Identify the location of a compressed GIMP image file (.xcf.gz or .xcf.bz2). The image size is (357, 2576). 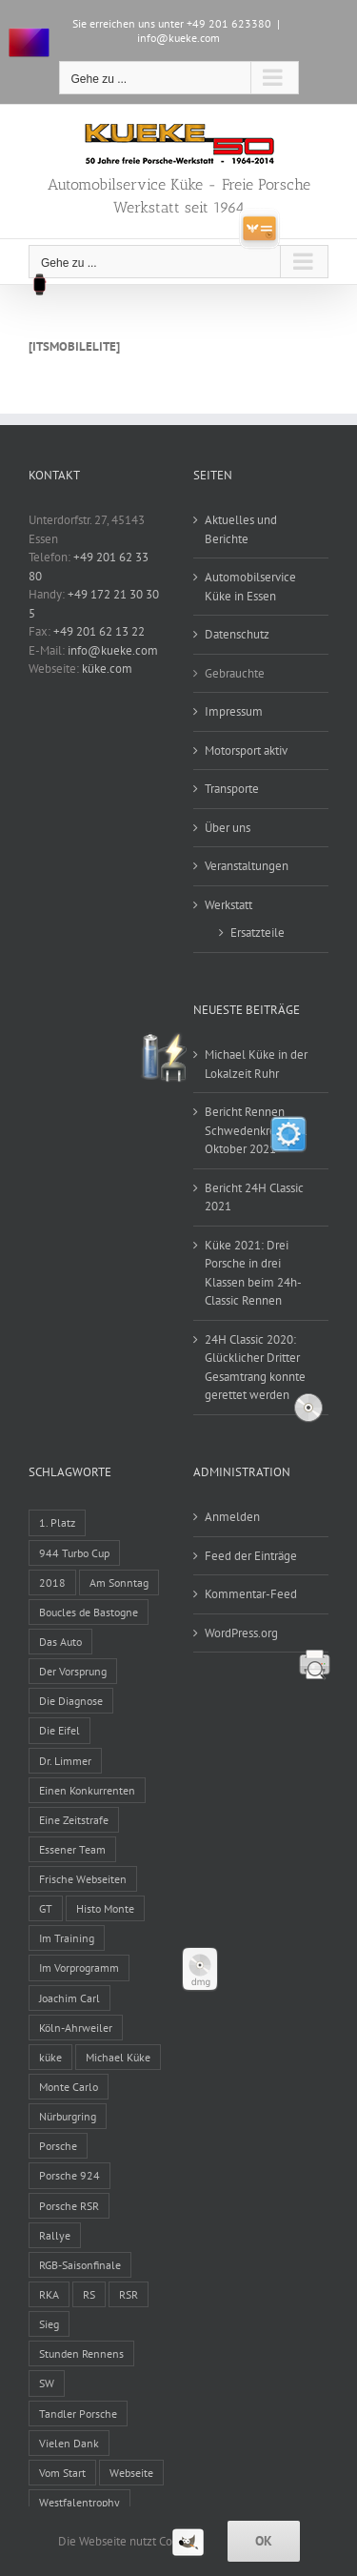
(188, 2541).